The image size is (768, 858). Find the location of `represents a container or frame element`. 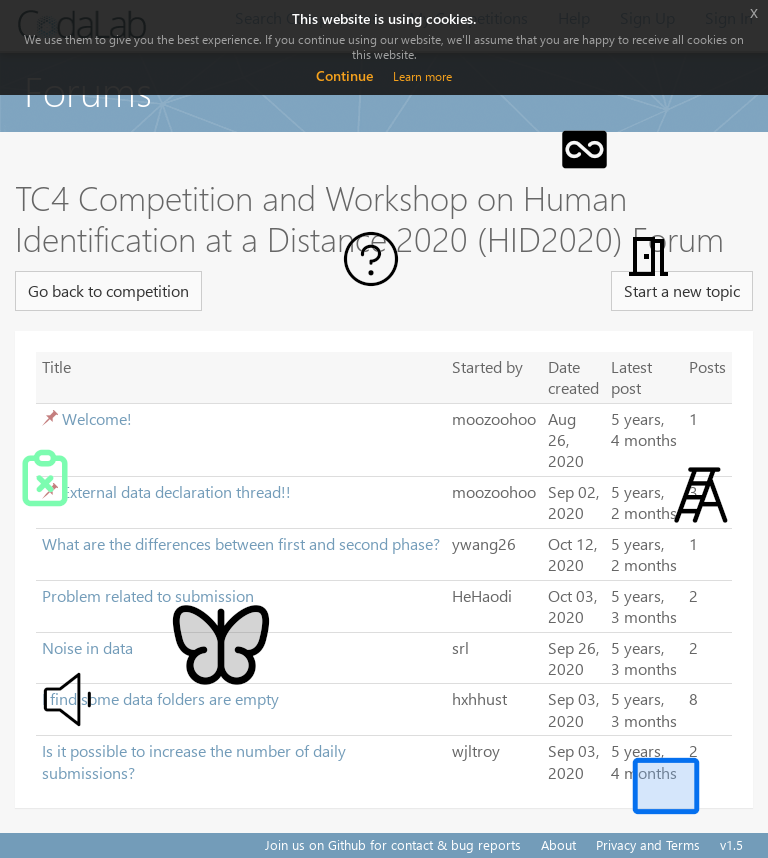

represents a container or frame element is located at coordinates (666, 786).